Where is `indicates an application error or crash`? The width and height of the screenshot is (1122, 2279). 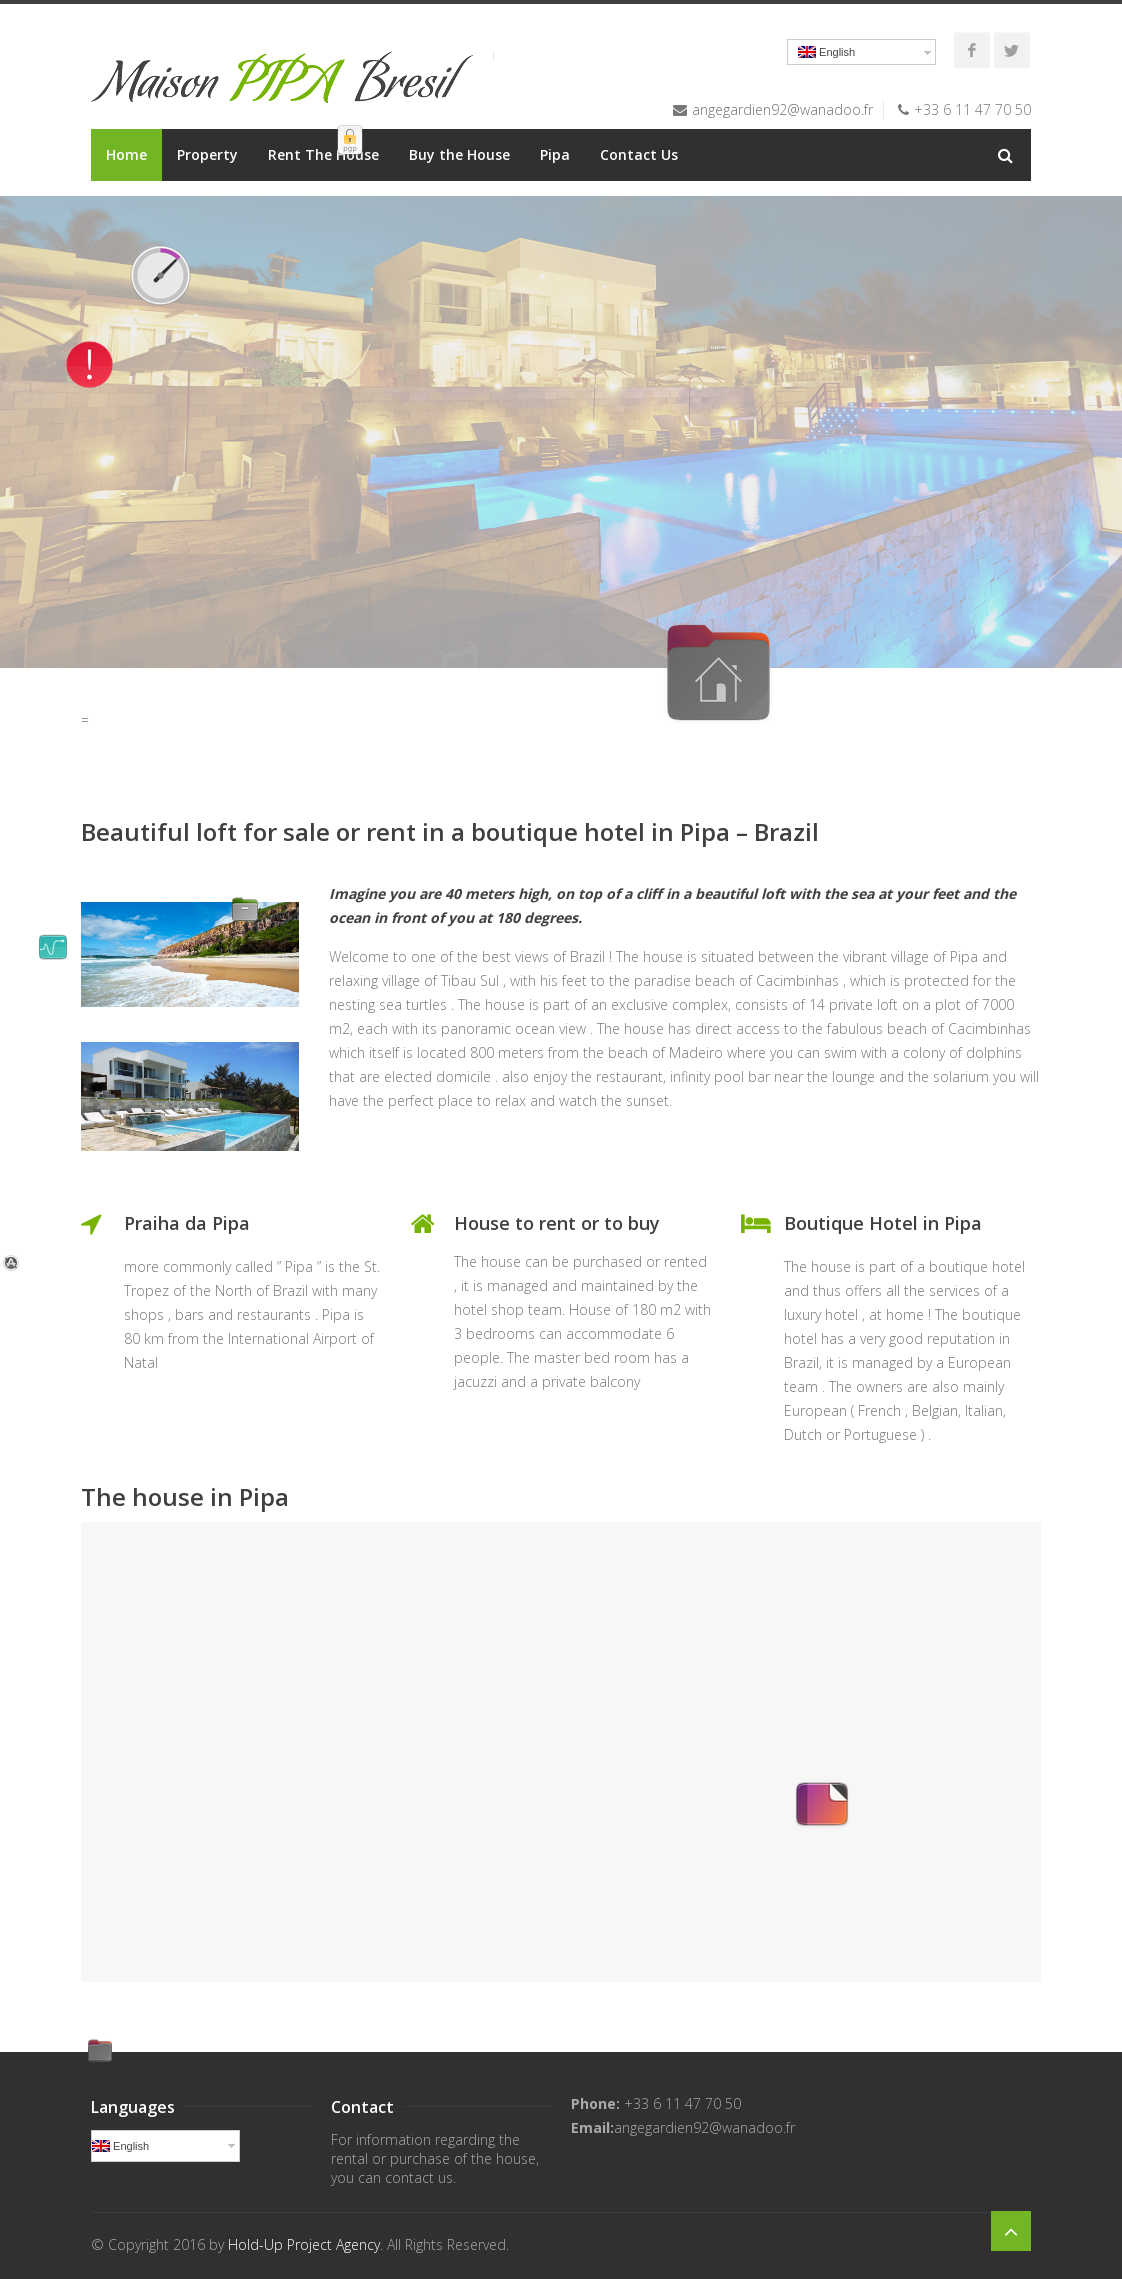 indicates an application error or crash is located at coordinates (89, 364).